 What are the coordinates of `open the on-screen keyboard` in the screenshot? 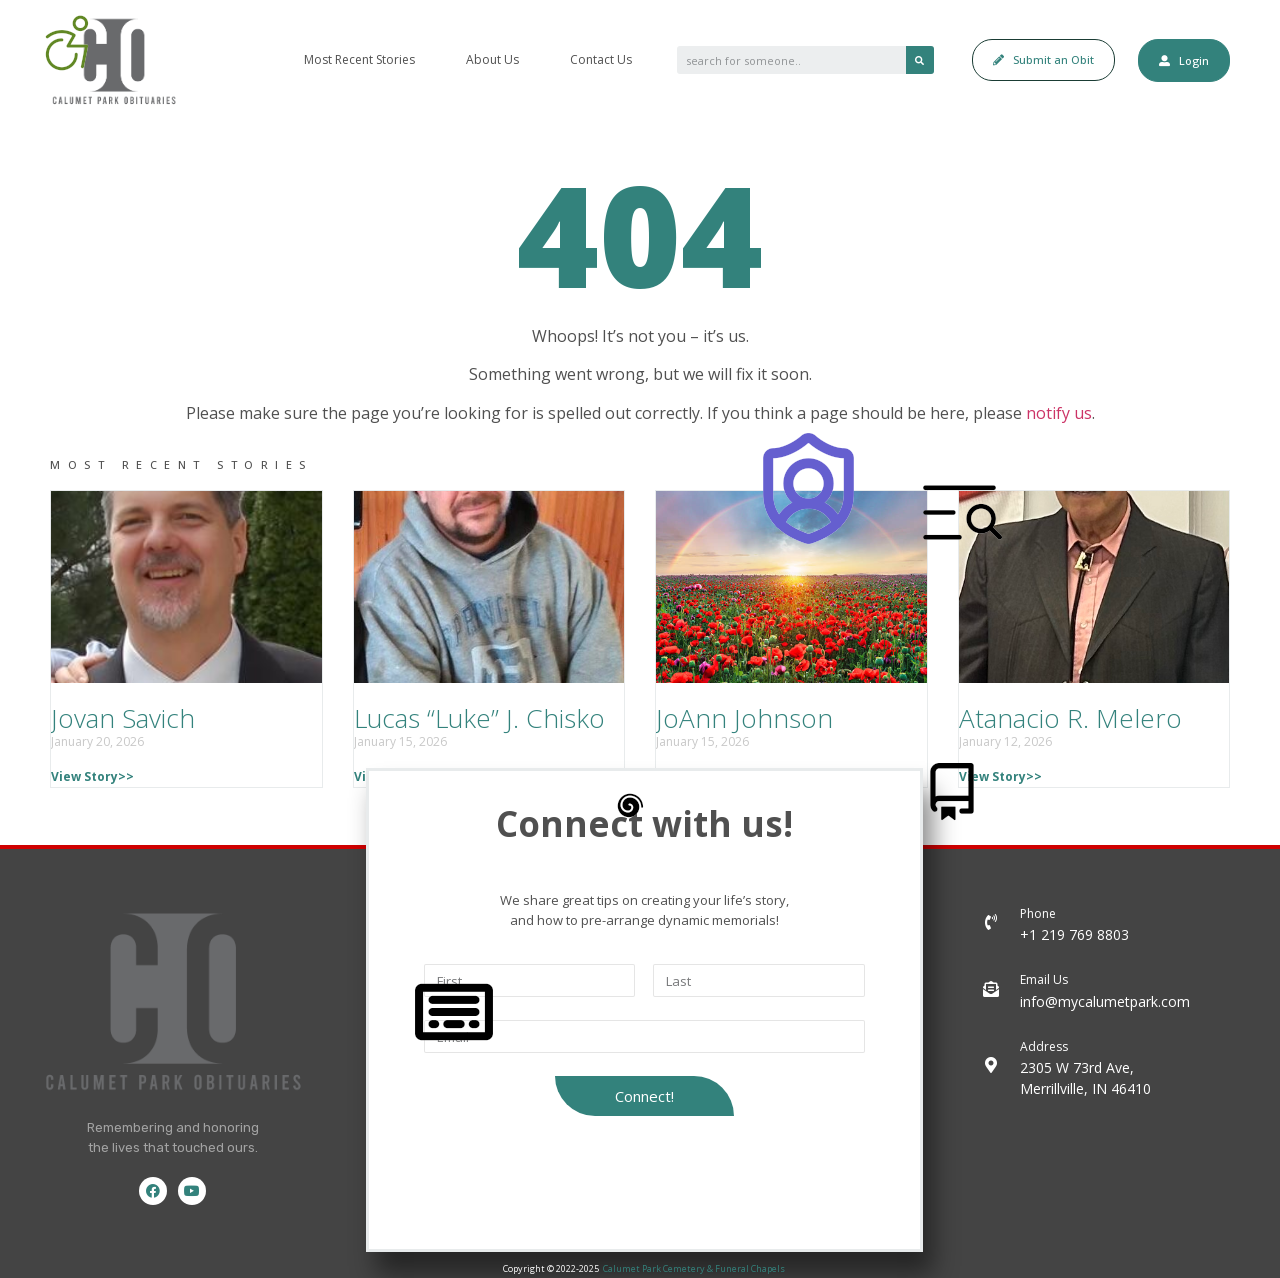 It's located at (454, 1012).